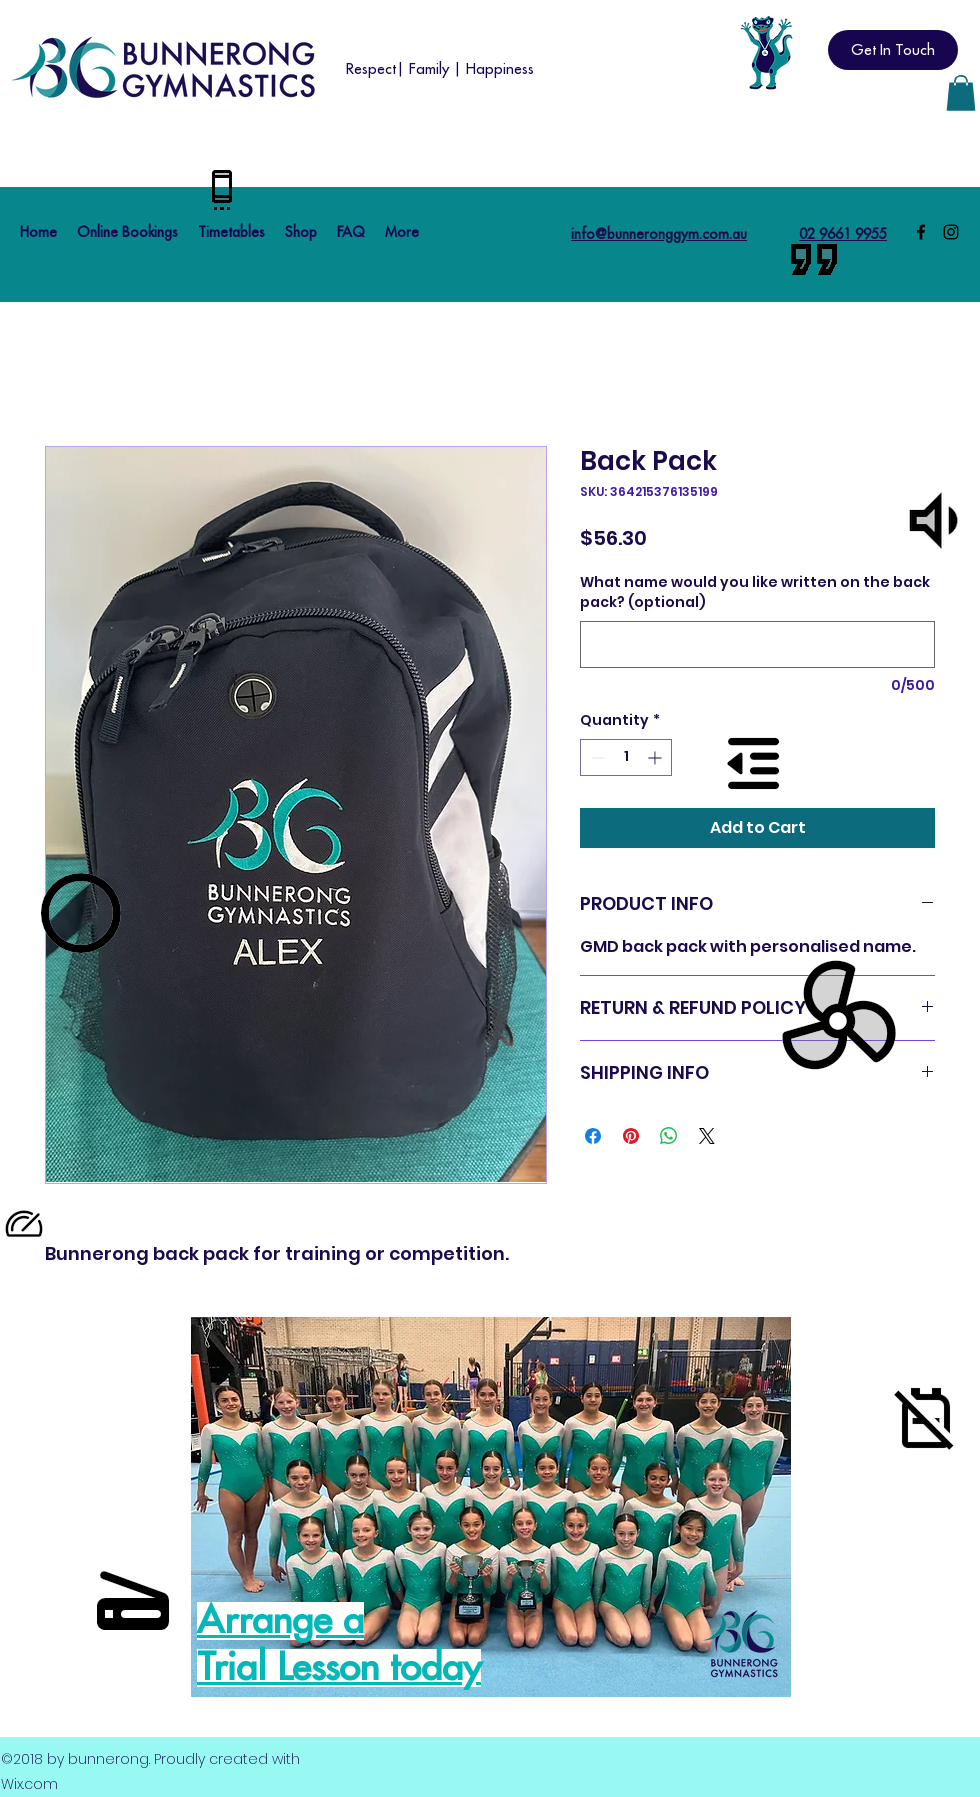 This screenshot has width=980, height=1797. Describe the element at coordinates (753, 763) in the screenshot. I see `decrease text indentation` at that location.